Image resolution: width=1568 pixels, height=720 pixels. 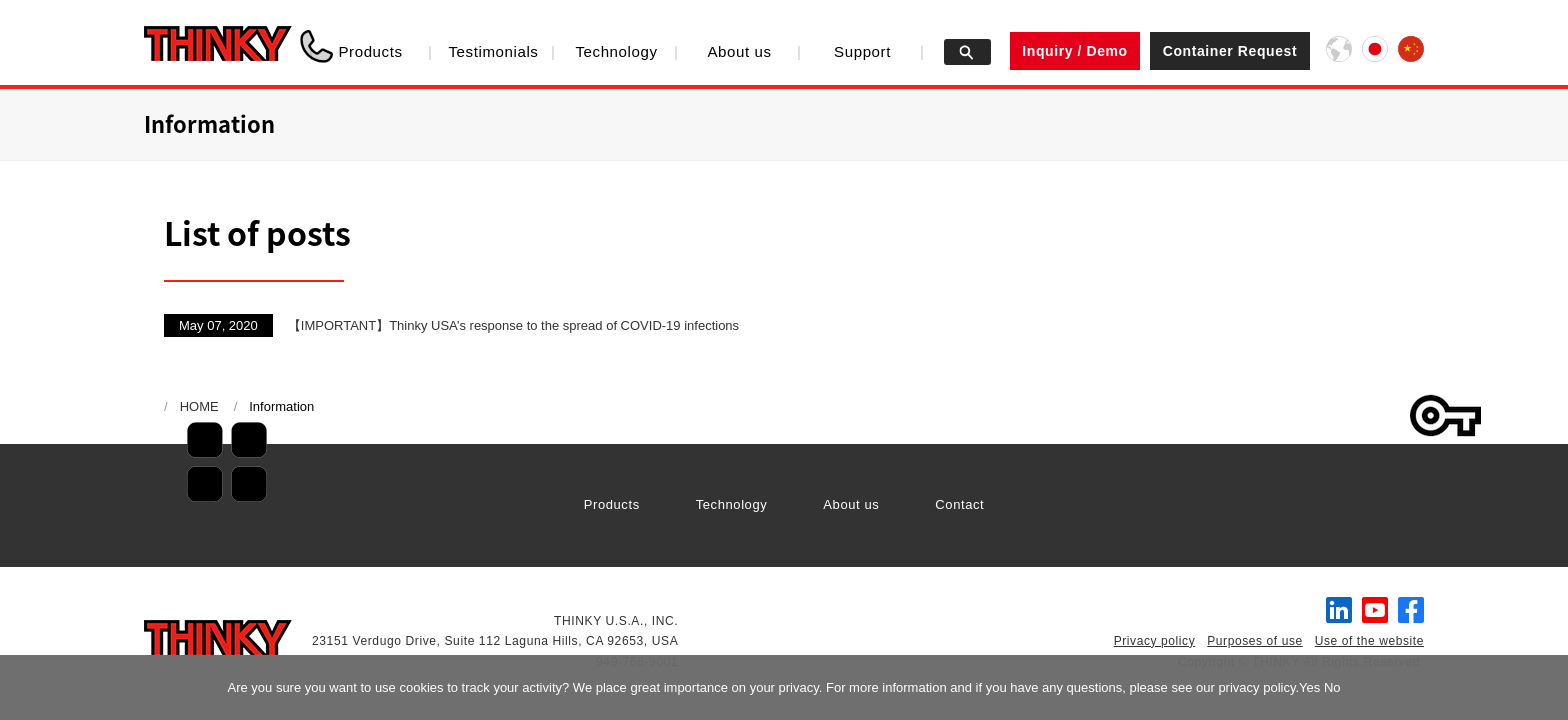 I want to click on tap to make a phone call, so click(x=316, y=47).